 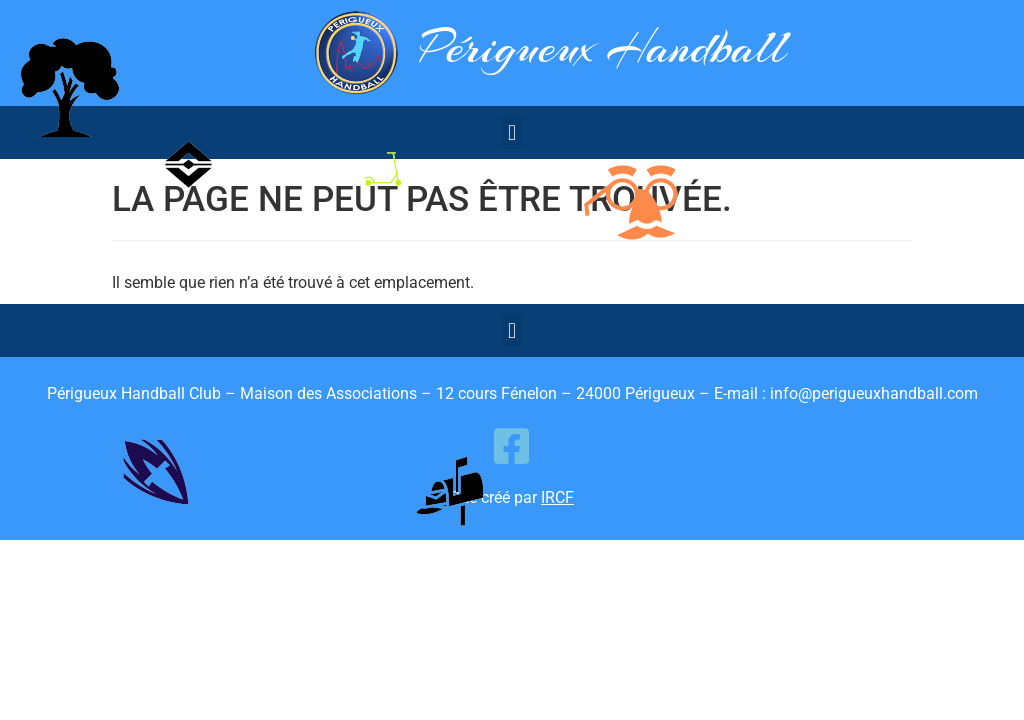 What do you see at coordinates (70, 87) in the screenshot?
I see `select beech tree type in a nature or forestry game` at bounding box center [70, 87].